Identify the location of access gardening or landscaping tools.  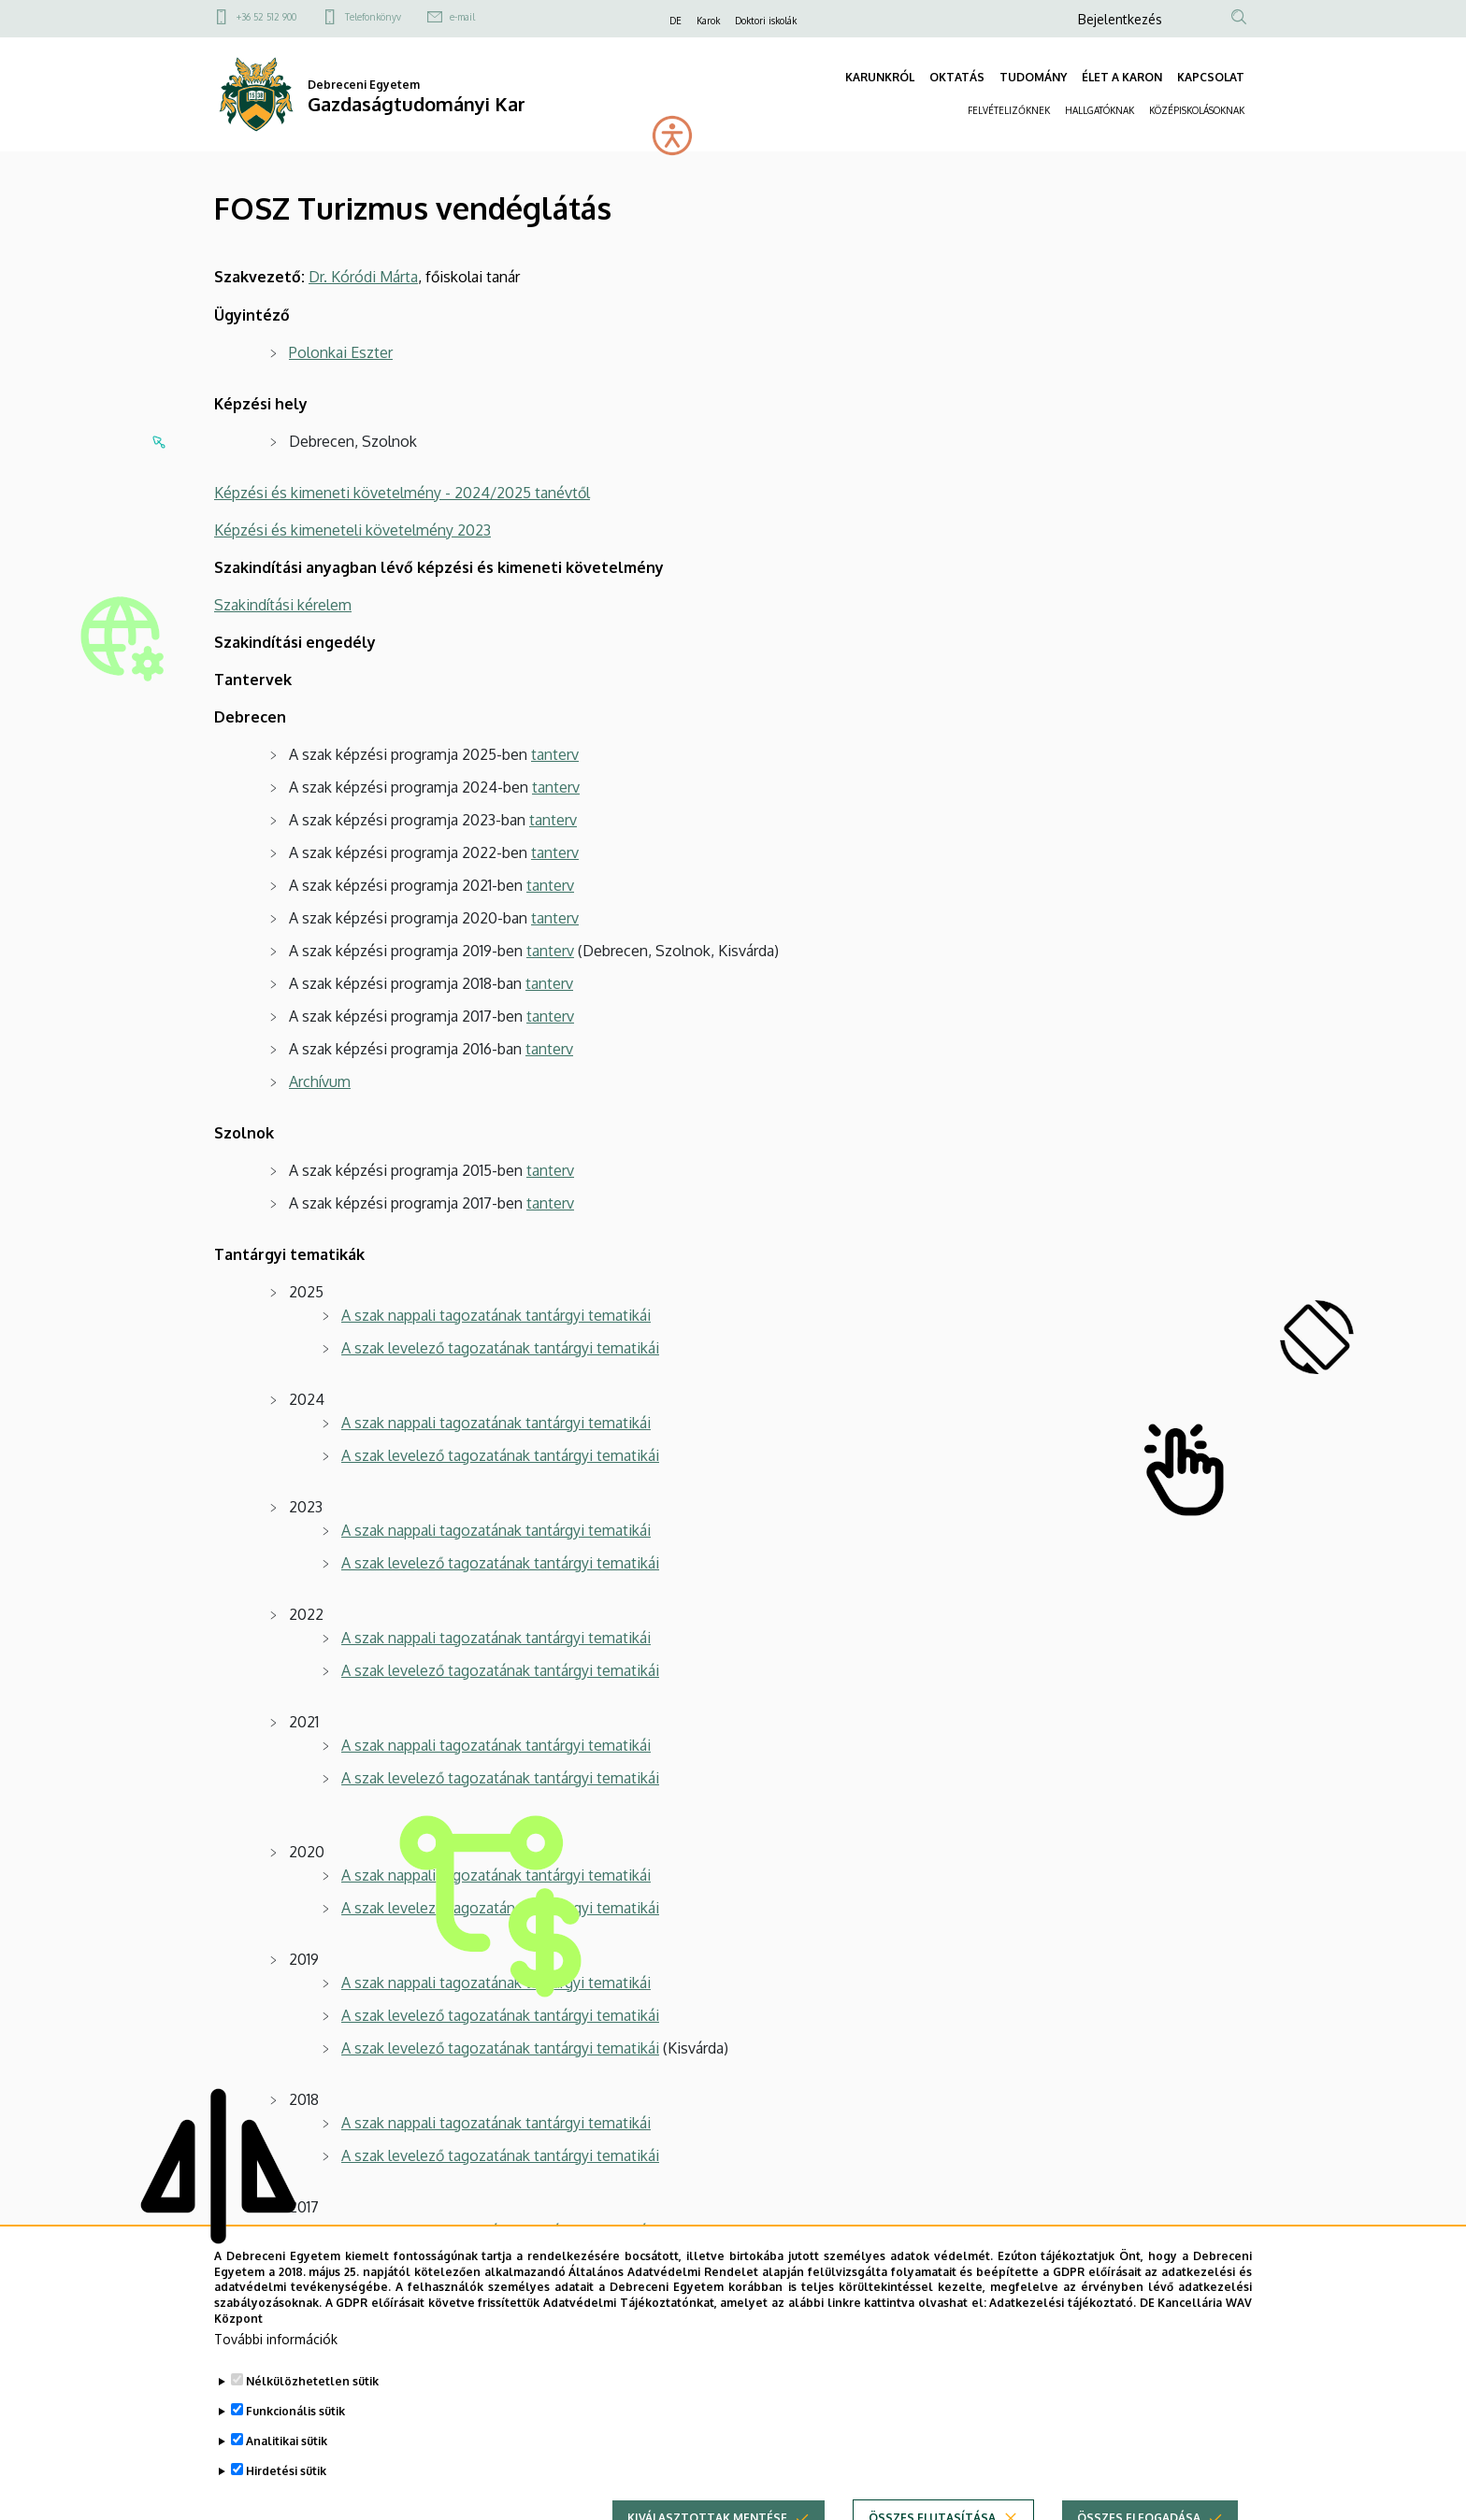
(159, 442).